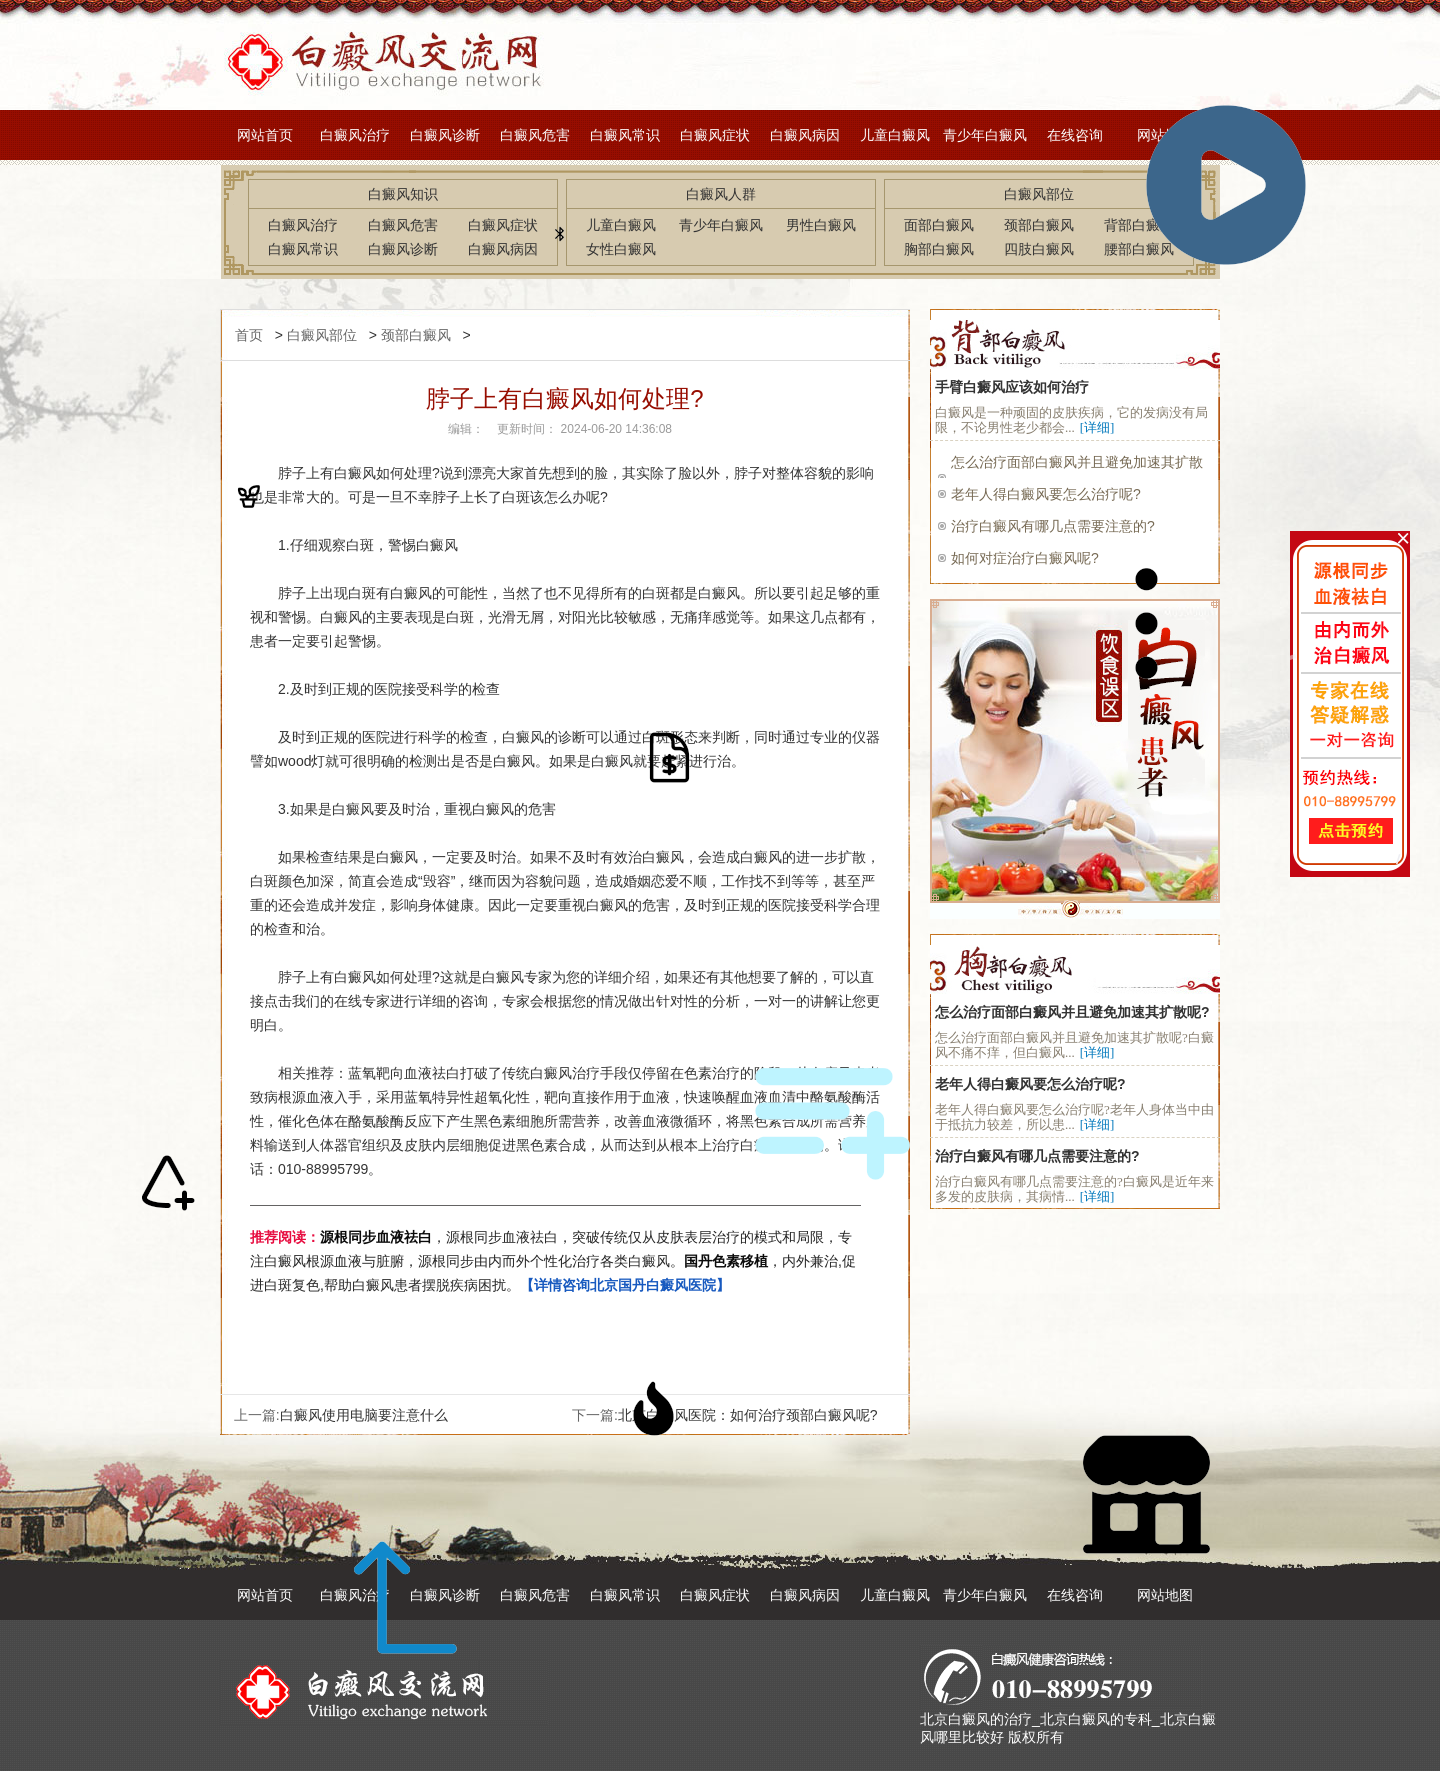 This screenshot has height=1771, width=1440. I want to click on view financial document or invoice, so click(669, 757).